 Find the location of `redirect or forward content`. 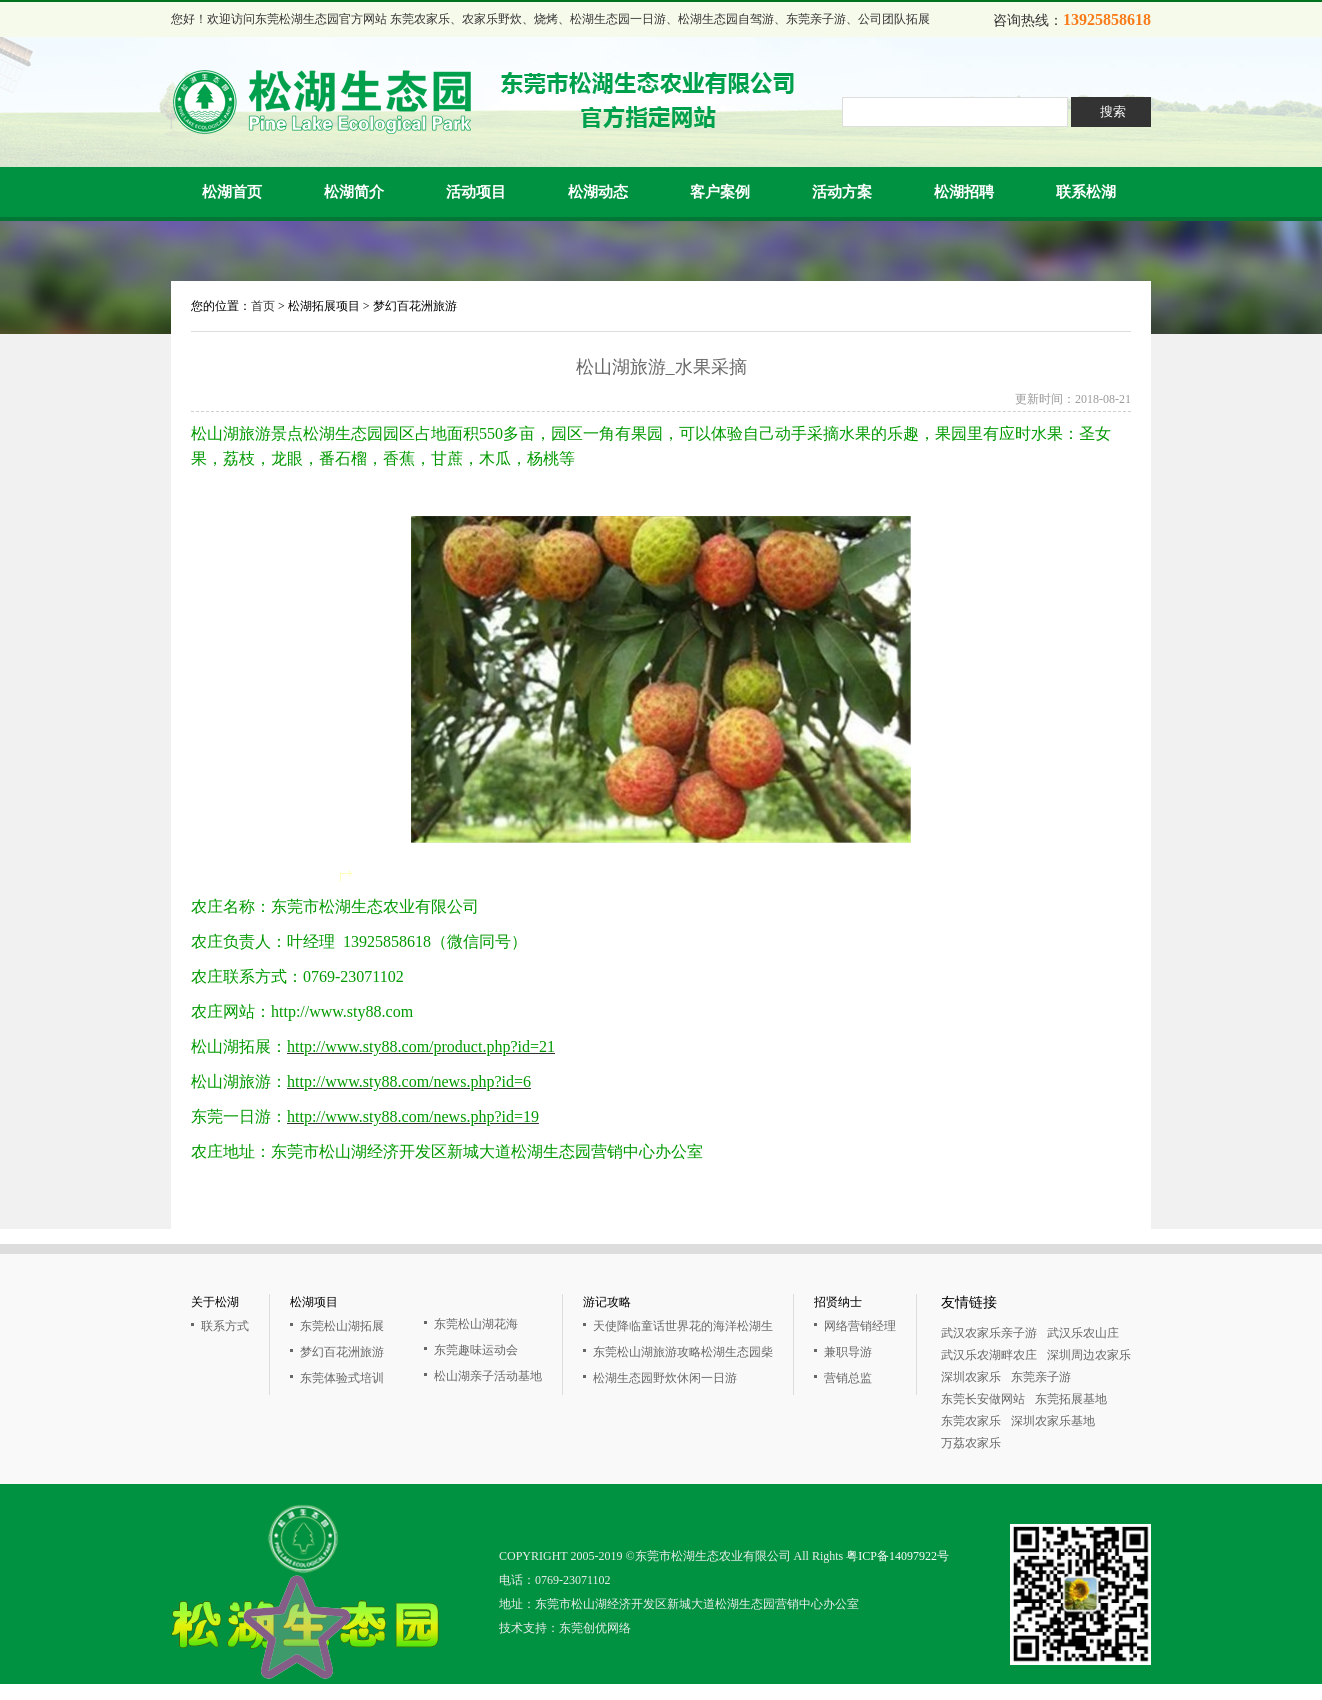

redirect or forward content is located at coordinates (346, 876).